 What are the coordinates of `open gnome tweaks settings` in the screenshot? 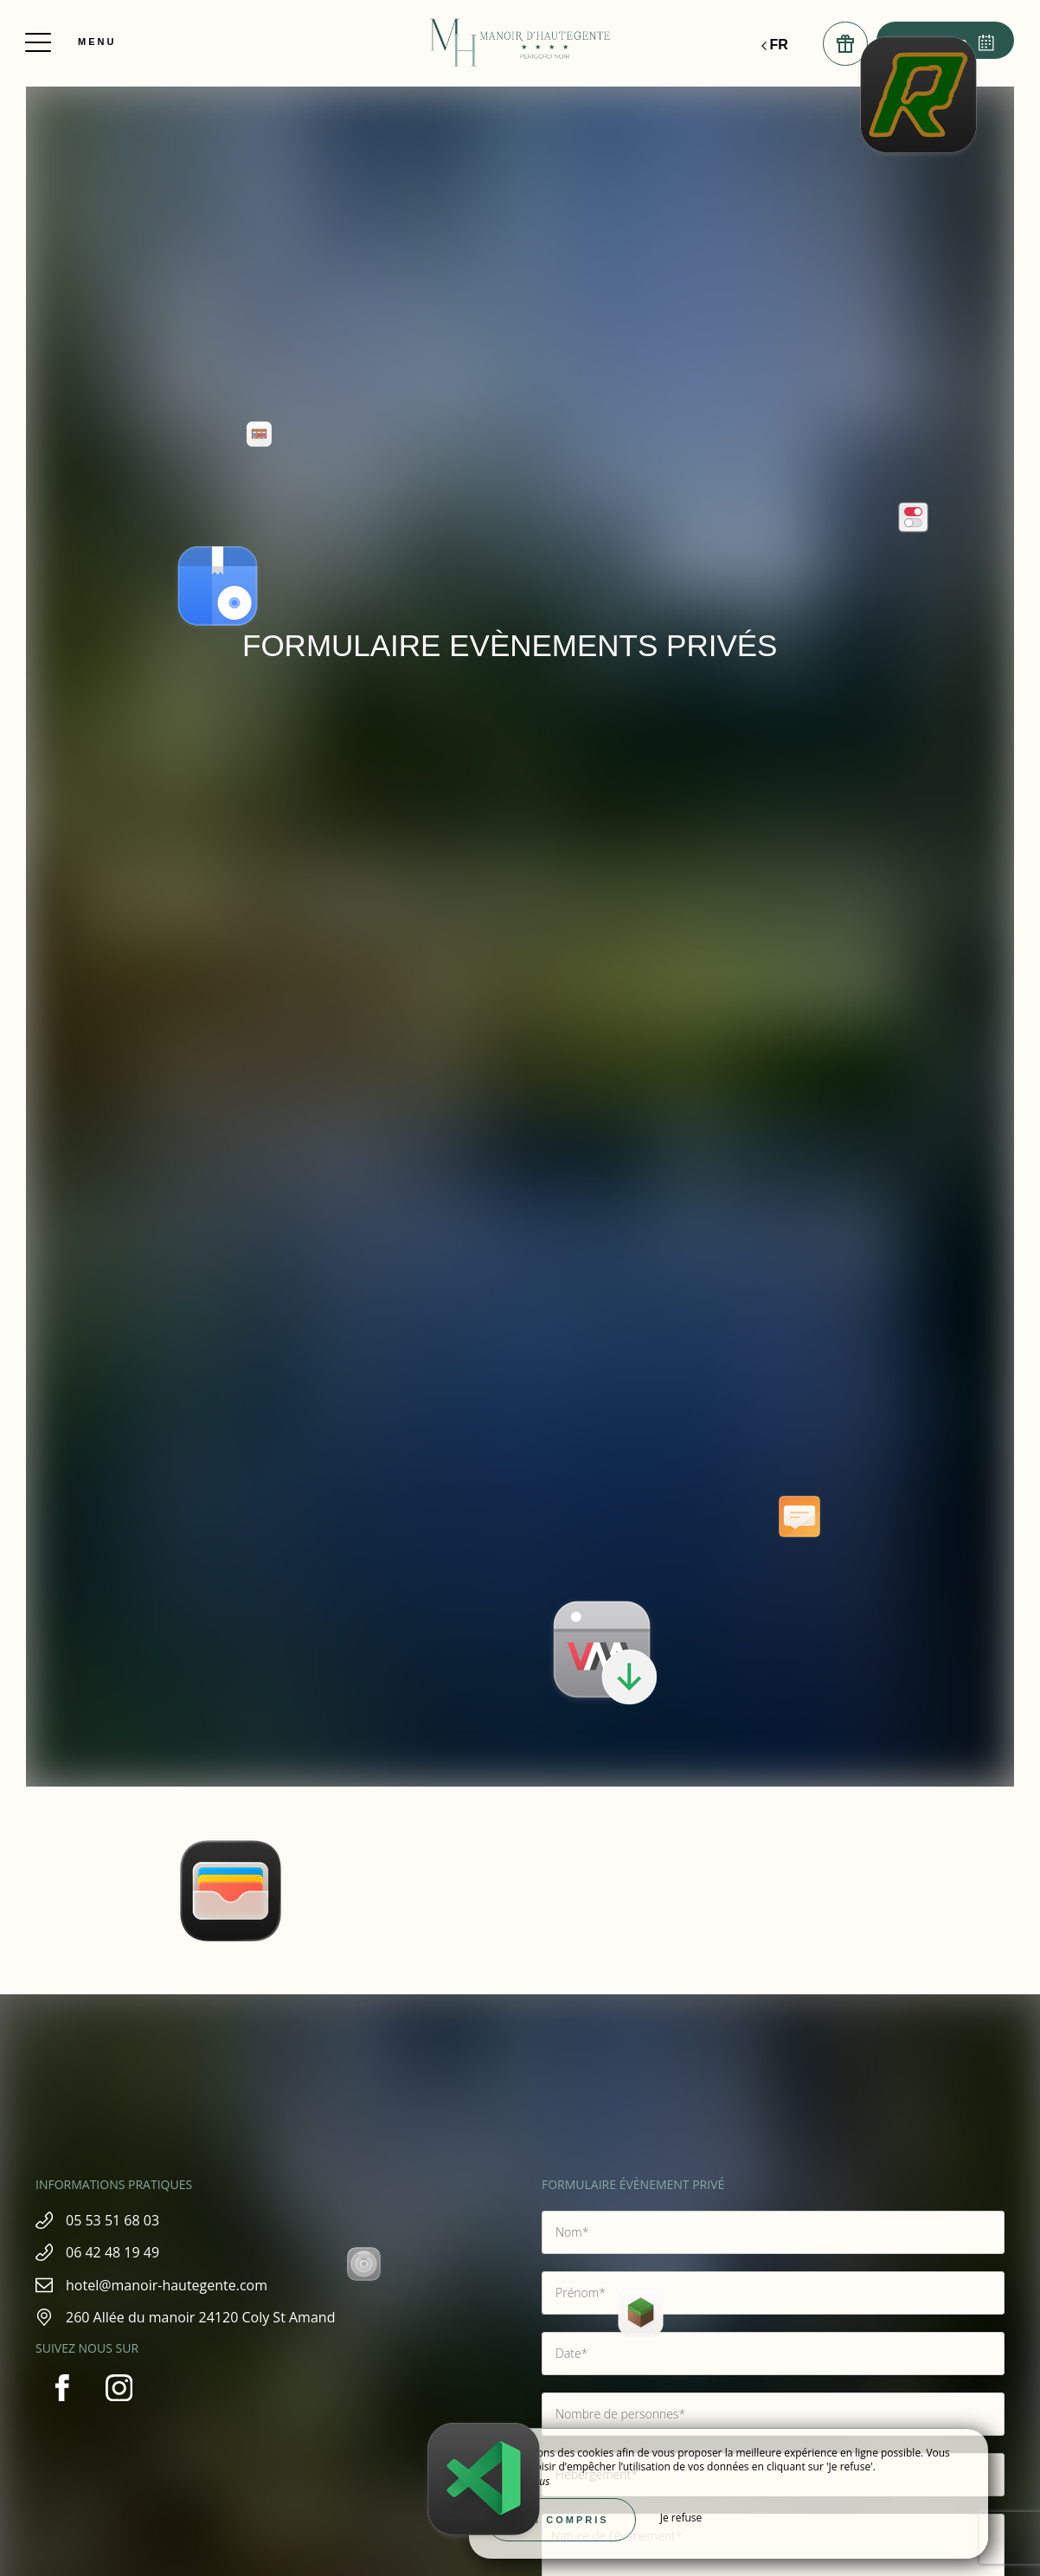 It's located at (913, 517).